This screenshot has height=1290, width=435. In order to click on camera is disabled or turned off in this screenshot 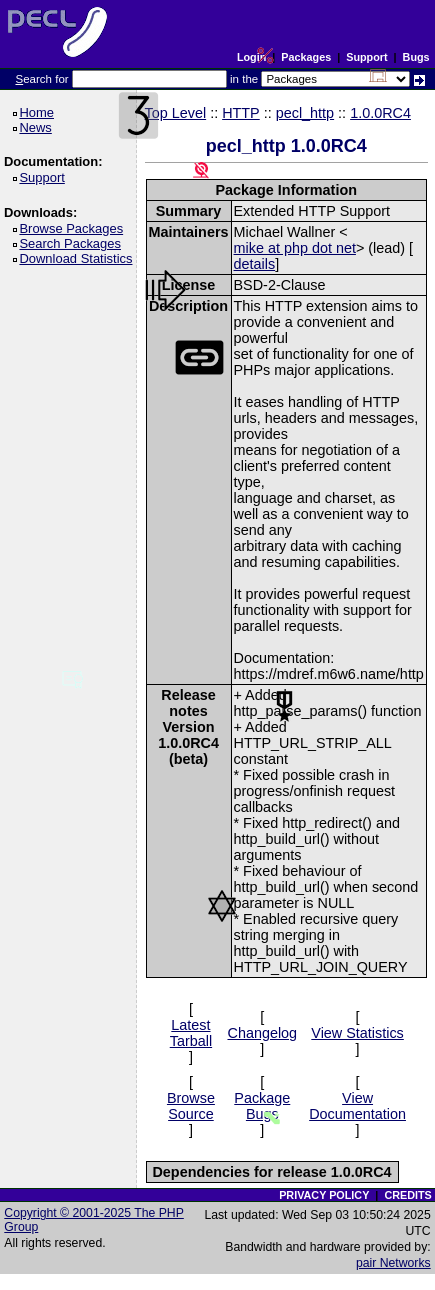, I will do `click(201, 170)`.